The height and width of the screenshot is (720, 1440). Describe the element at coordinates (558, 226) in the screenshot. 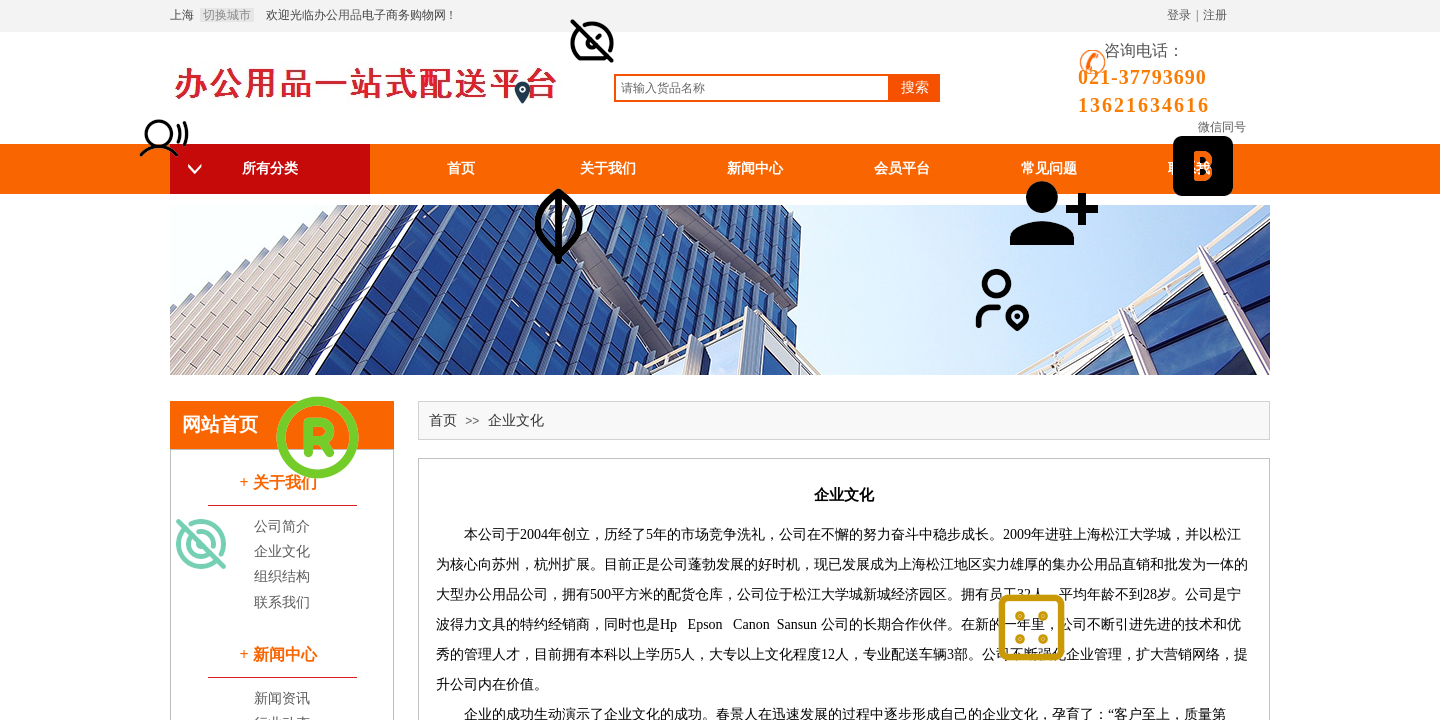

I see `MongoDB database service logo` at that location.